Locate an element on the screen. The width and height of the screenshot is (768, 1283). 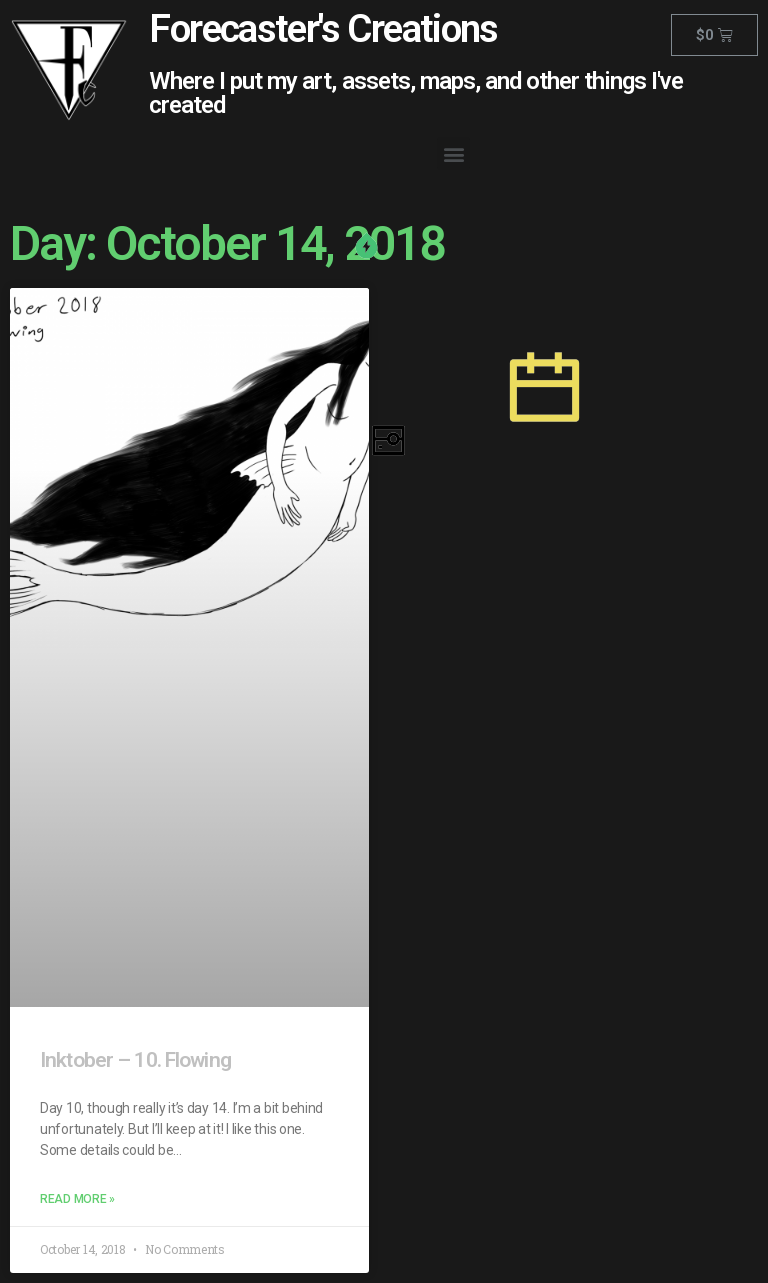
hydroelectric power or water energy indicator is located at coordinates (366, 246).